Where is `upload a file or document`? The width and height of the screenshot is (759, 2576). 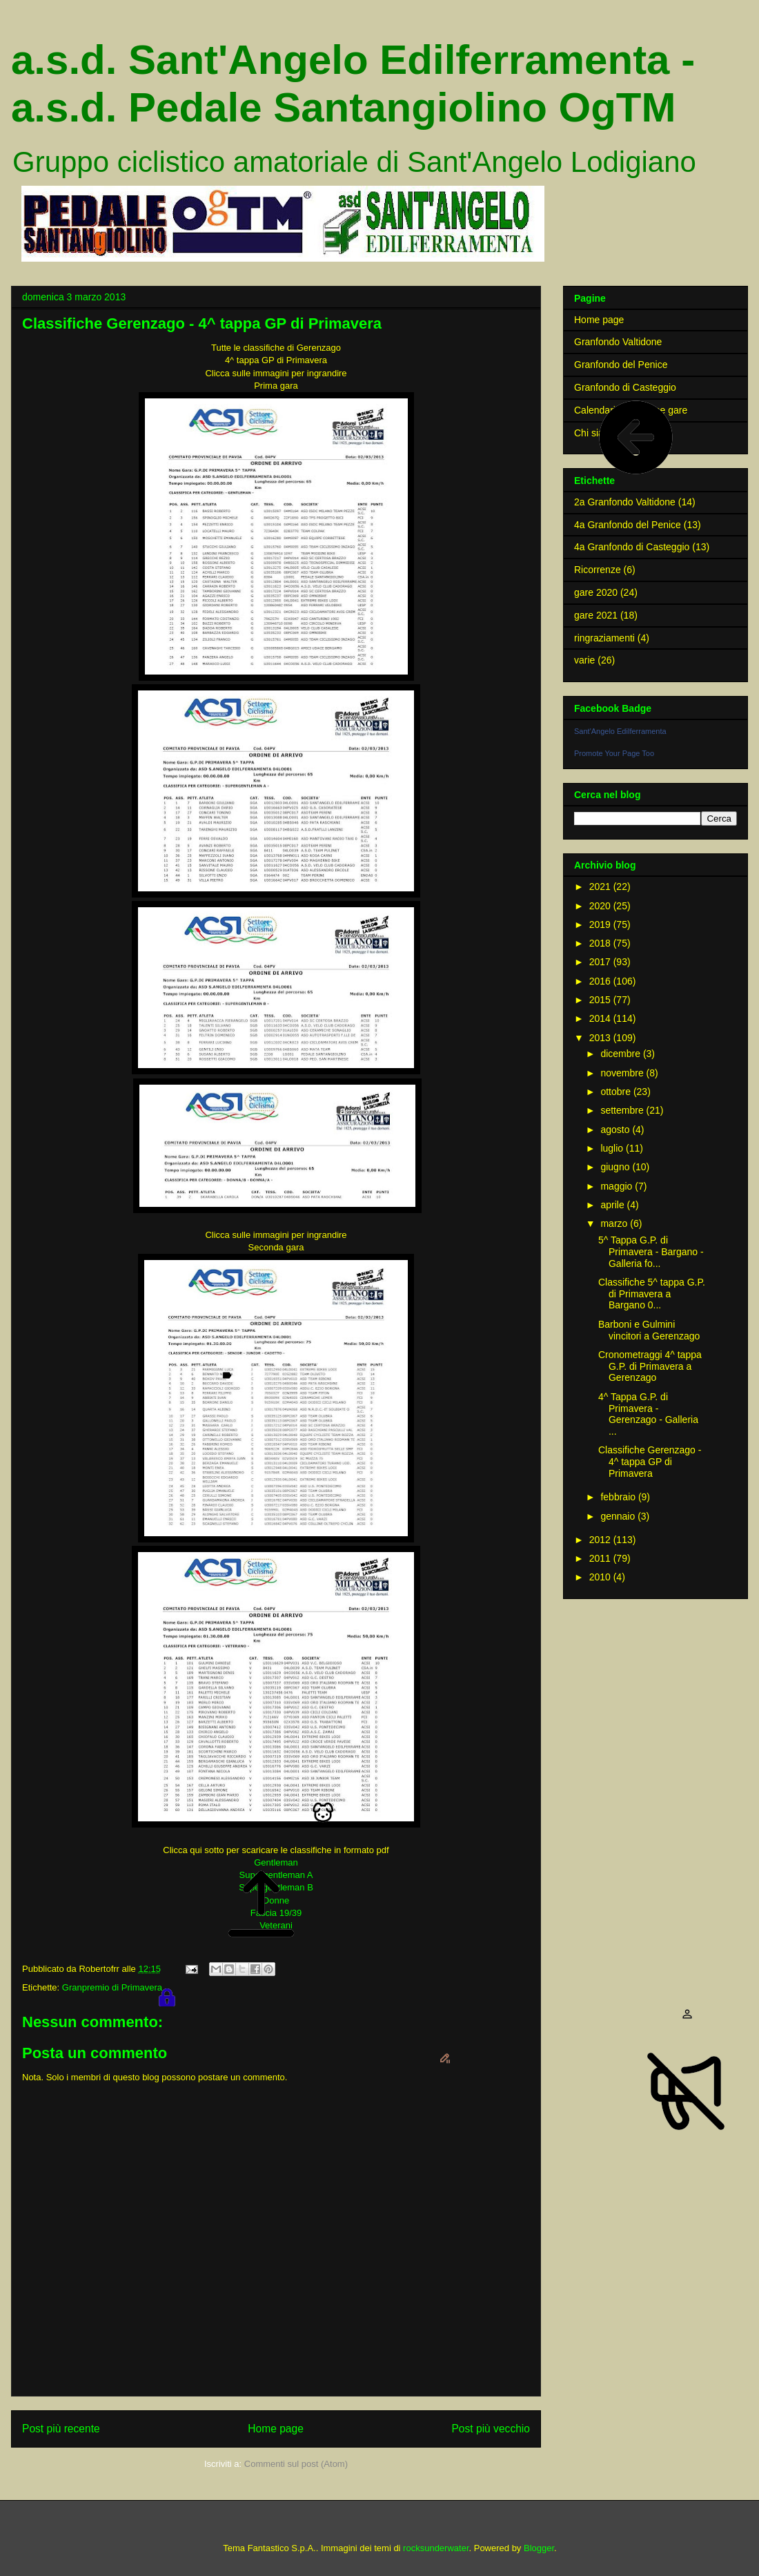 upload a file or document is located at coordinates (261, 1904).